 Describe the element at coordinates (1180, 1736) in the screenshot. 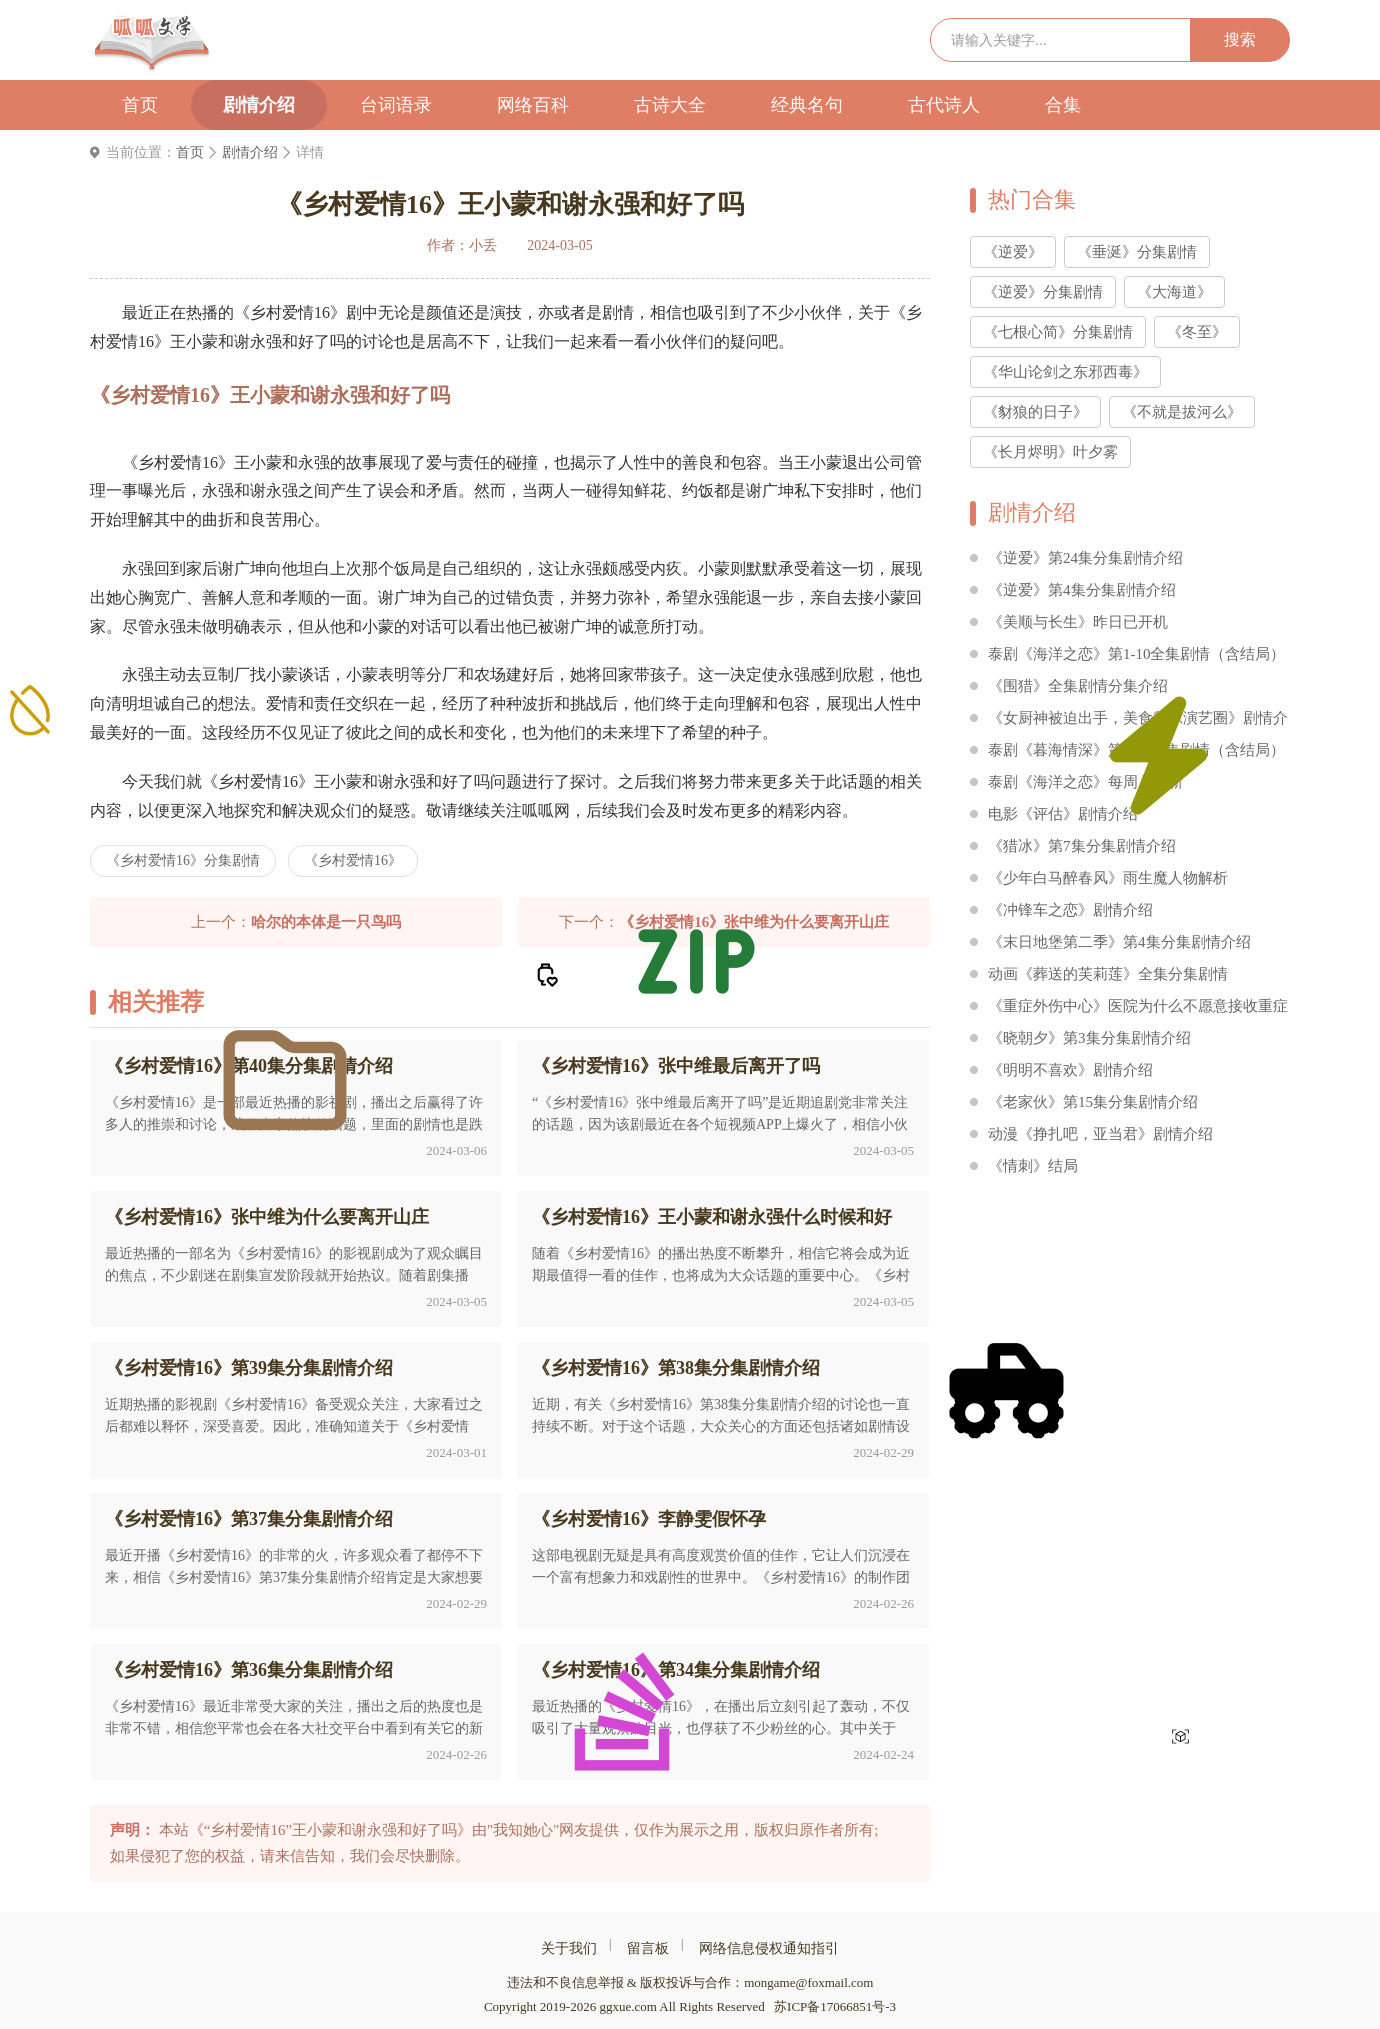

I see `scan or capture a 3D object` at that location.